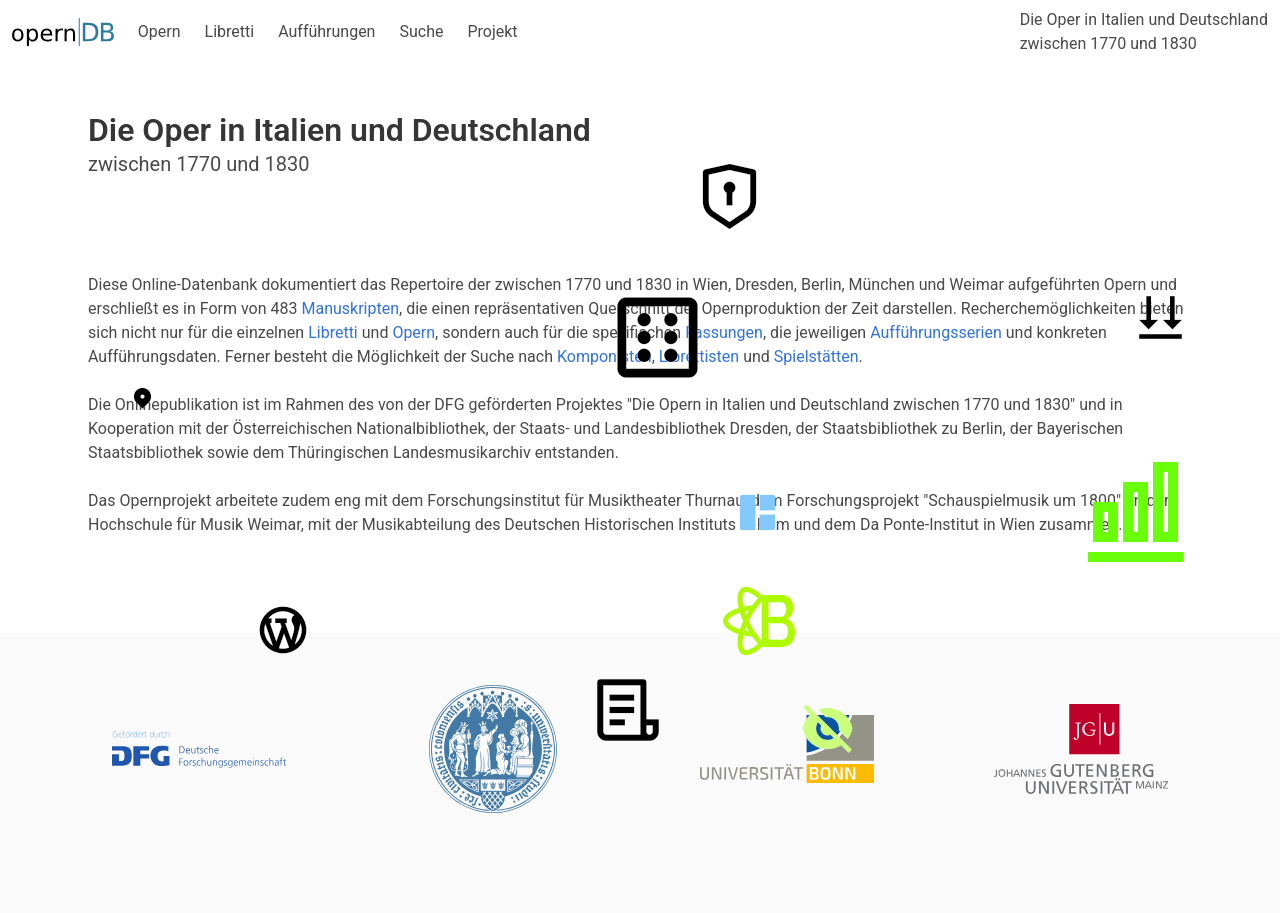  Describe the element at coordinates (628, 710) in the screenshot. I see `view document list or file directory` at that location.